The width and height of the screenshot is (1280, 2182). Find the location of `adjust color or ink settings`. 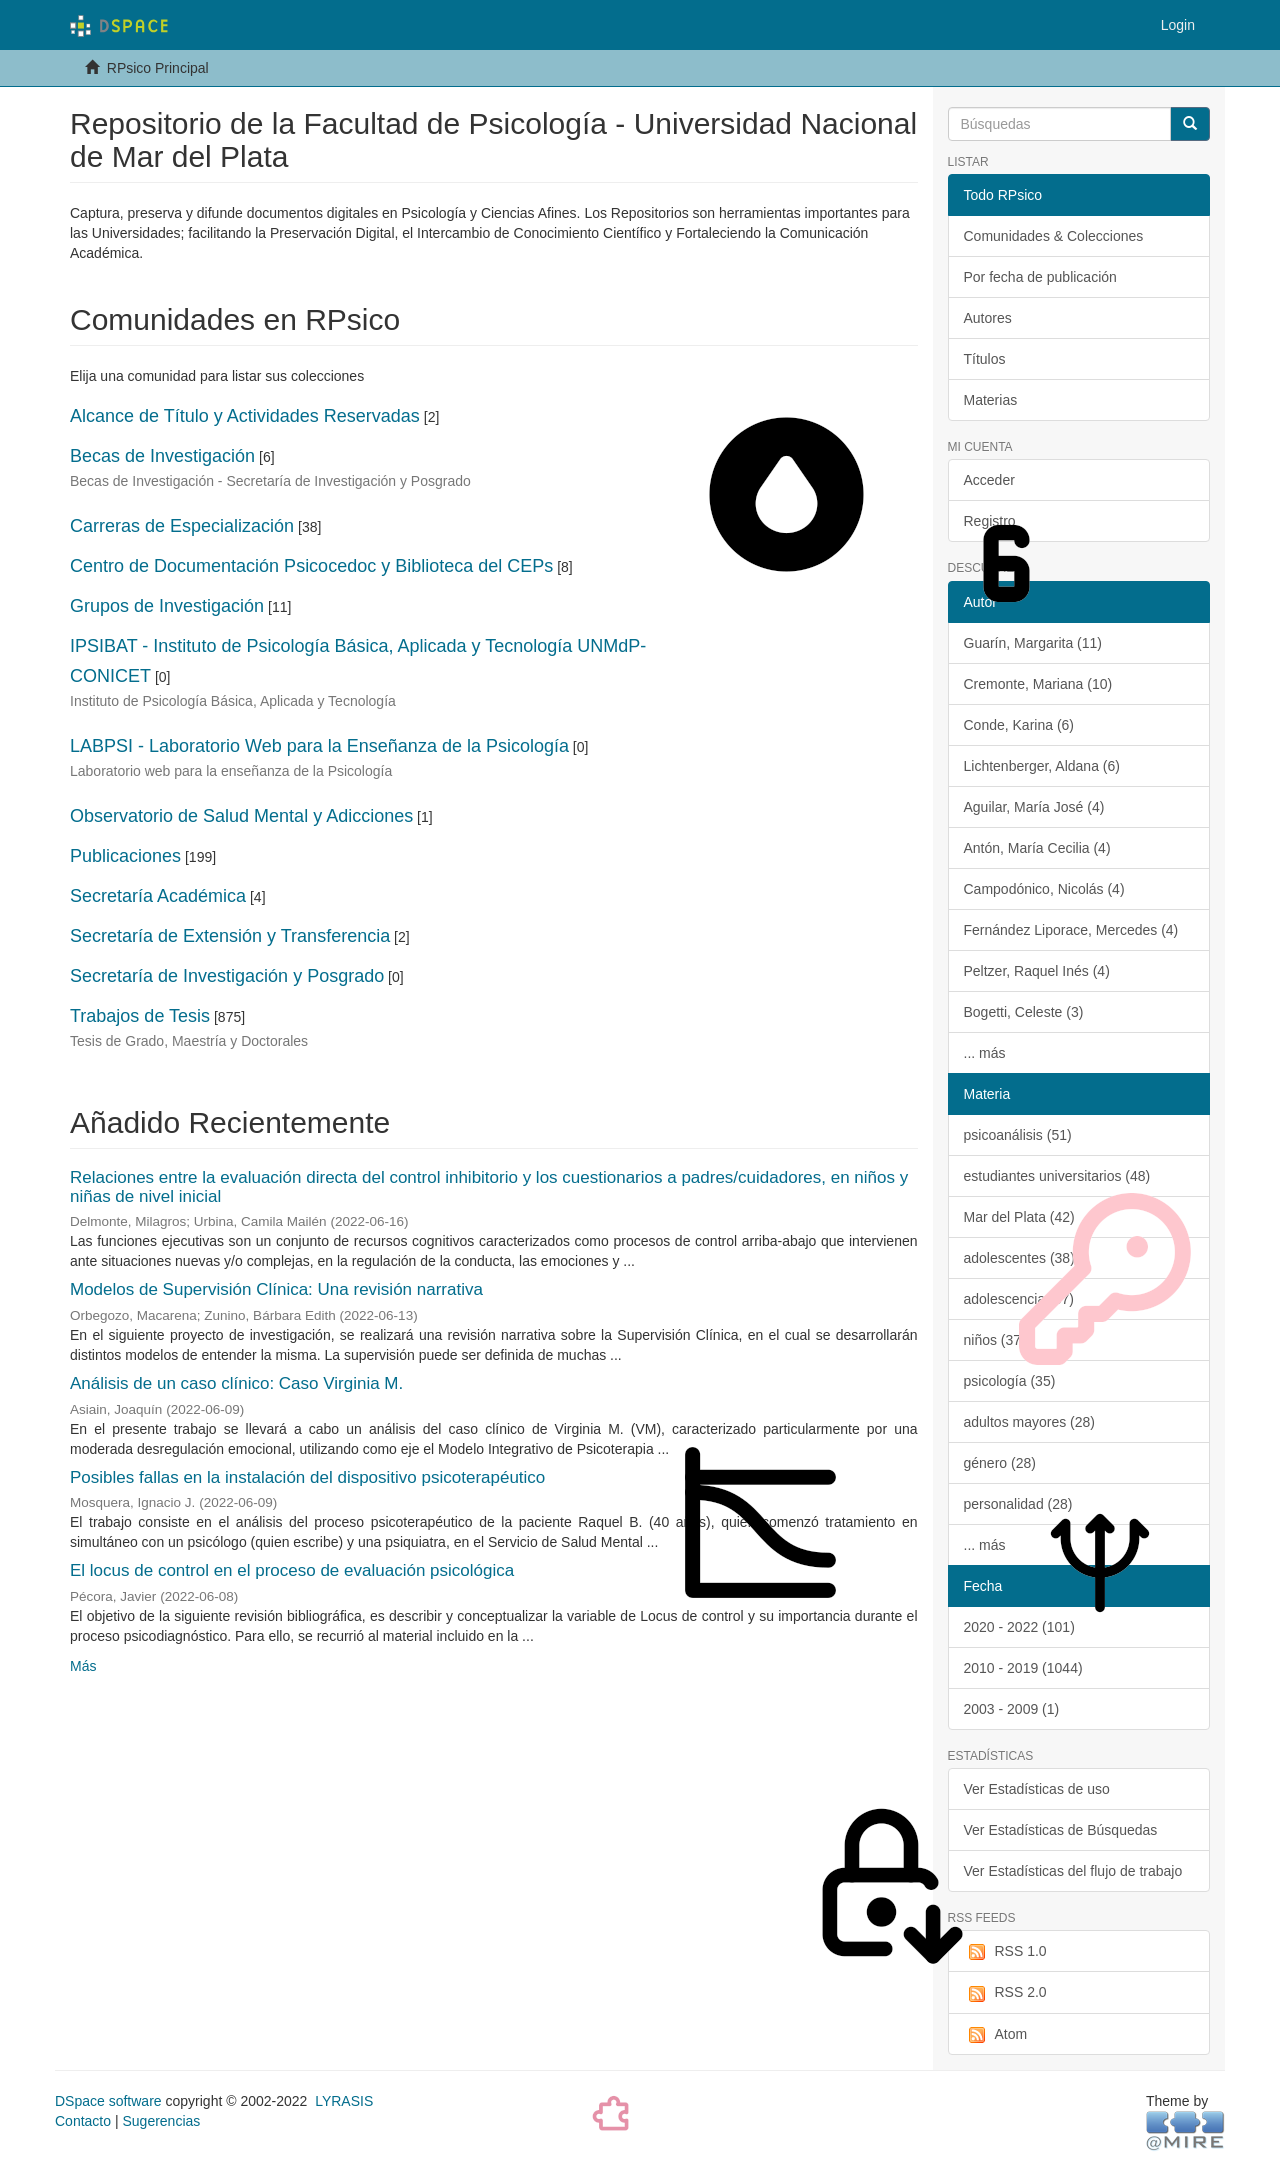

adjust color or ink settings is located at coordinates (786, 494).